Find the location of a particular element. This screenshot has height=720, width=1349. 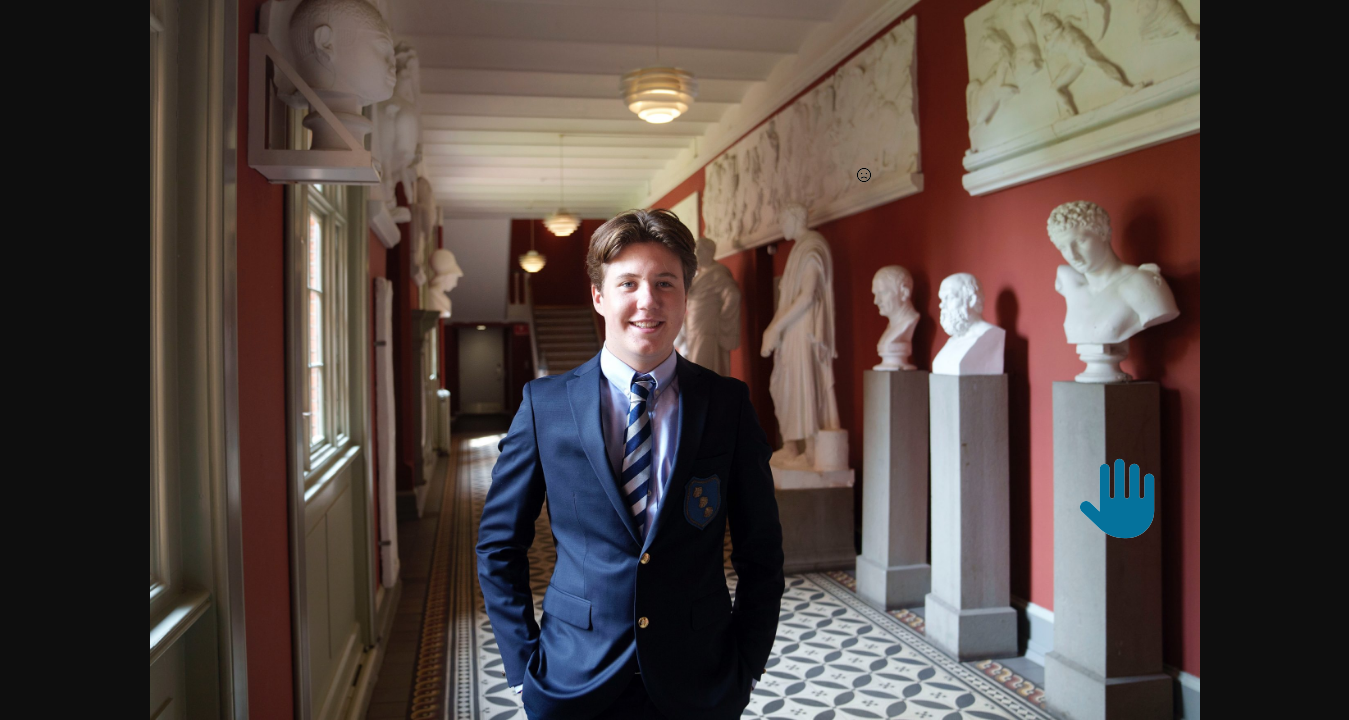

stop or pause an action is located at coordinates (1119, 498).